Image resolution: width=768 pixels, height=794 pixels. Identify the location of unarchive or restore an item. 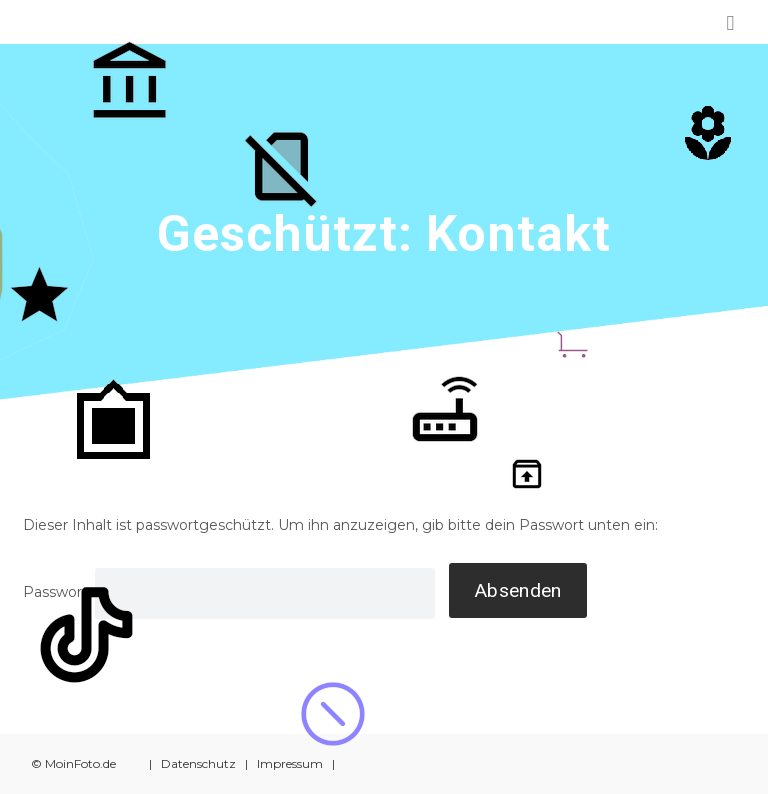
(527, 474).